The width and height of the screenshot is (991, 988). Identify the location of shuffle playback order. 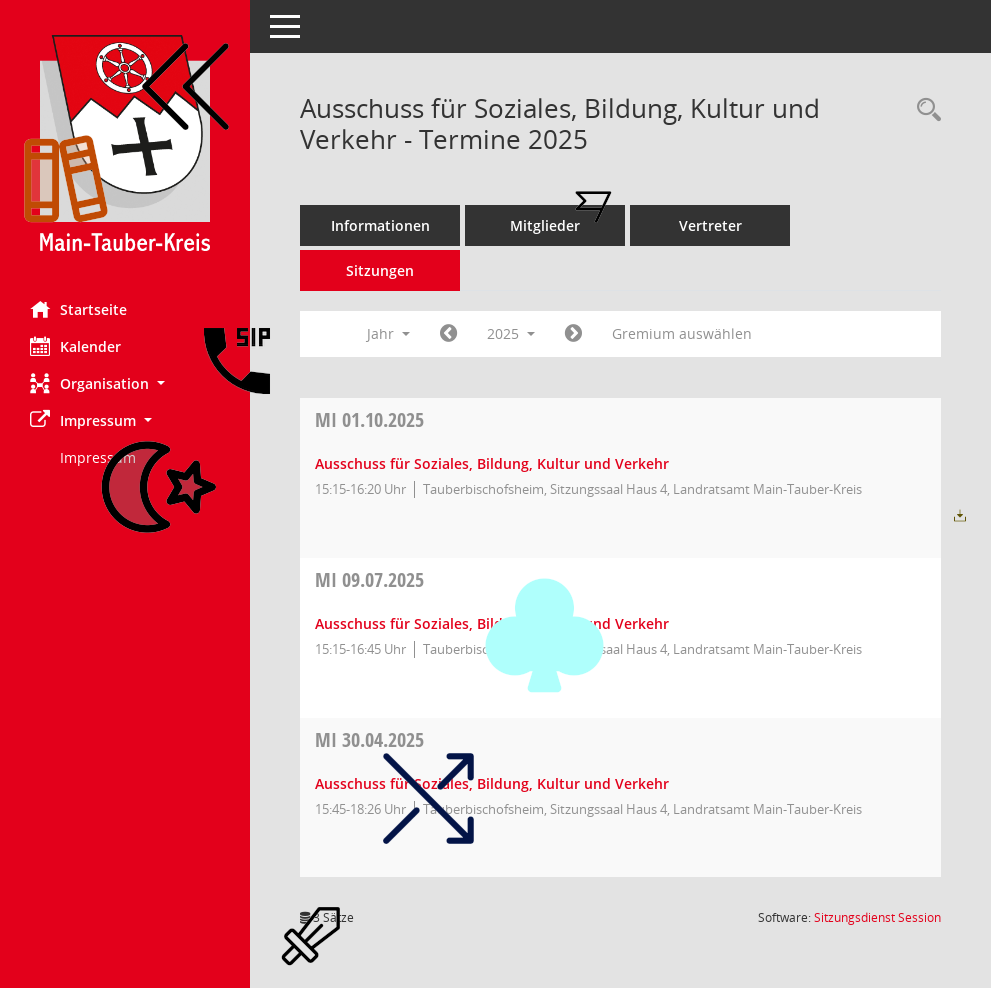
(428, 798).